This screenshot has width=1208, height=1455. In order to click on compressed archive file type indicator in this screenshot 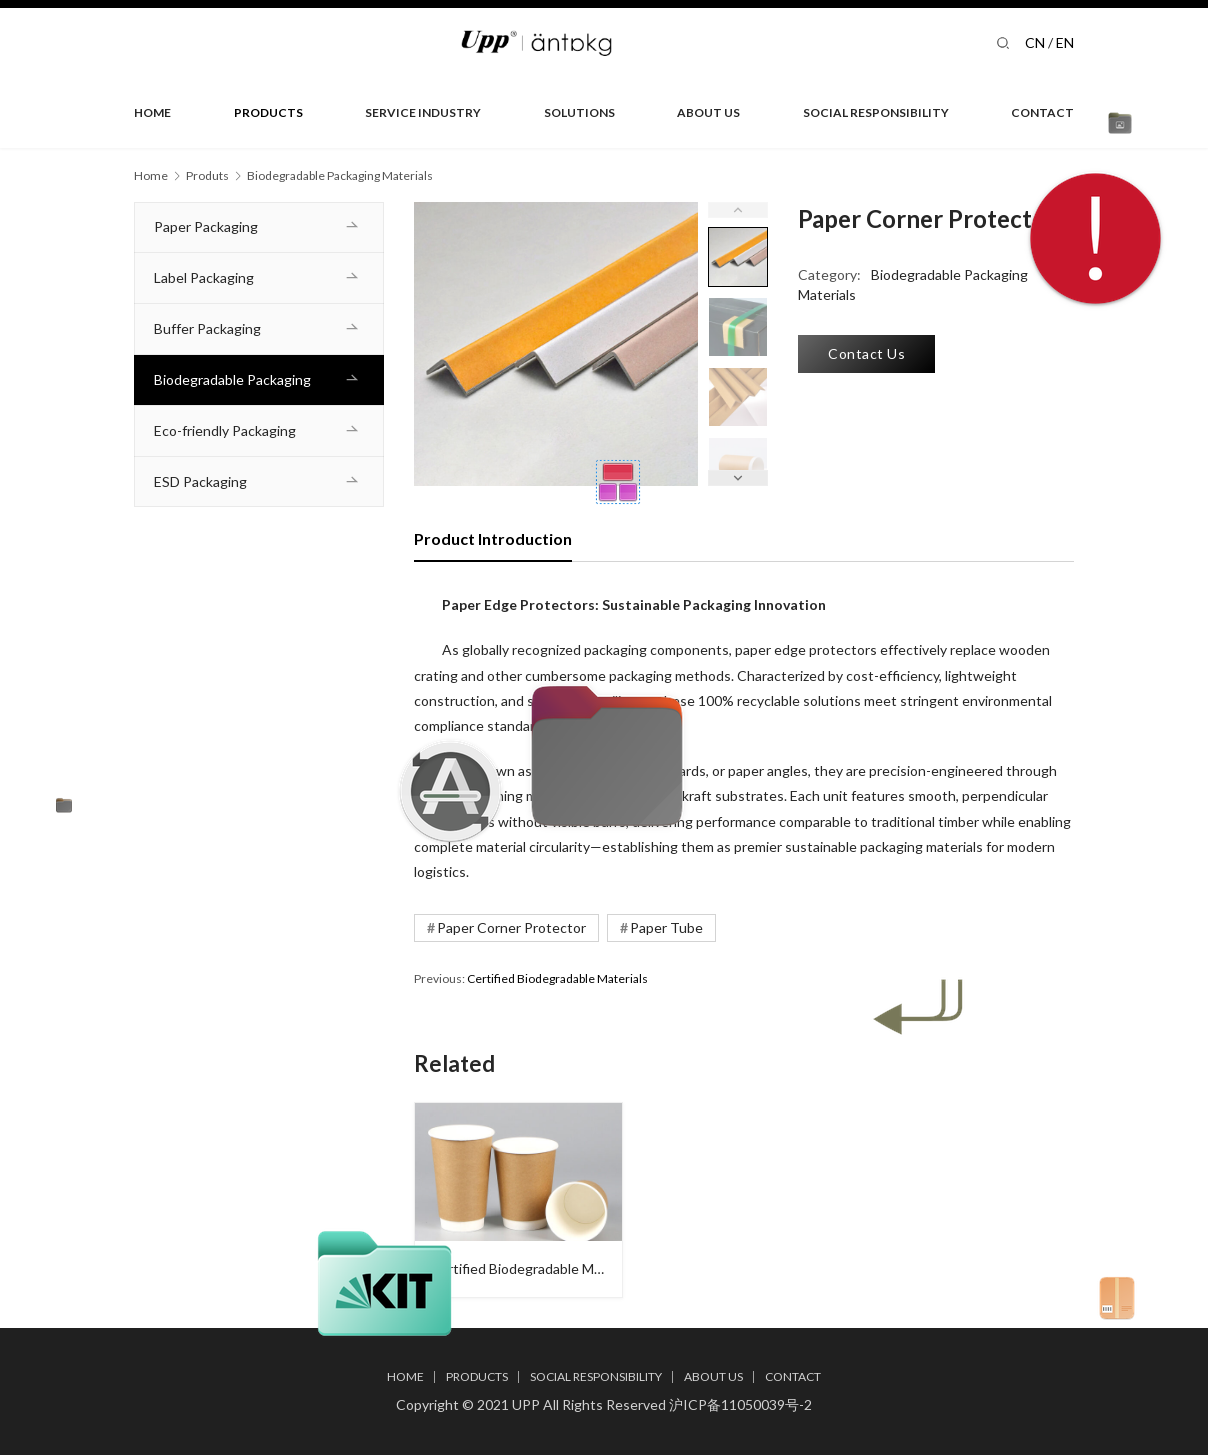, I will do `click(1117, 1298)`.